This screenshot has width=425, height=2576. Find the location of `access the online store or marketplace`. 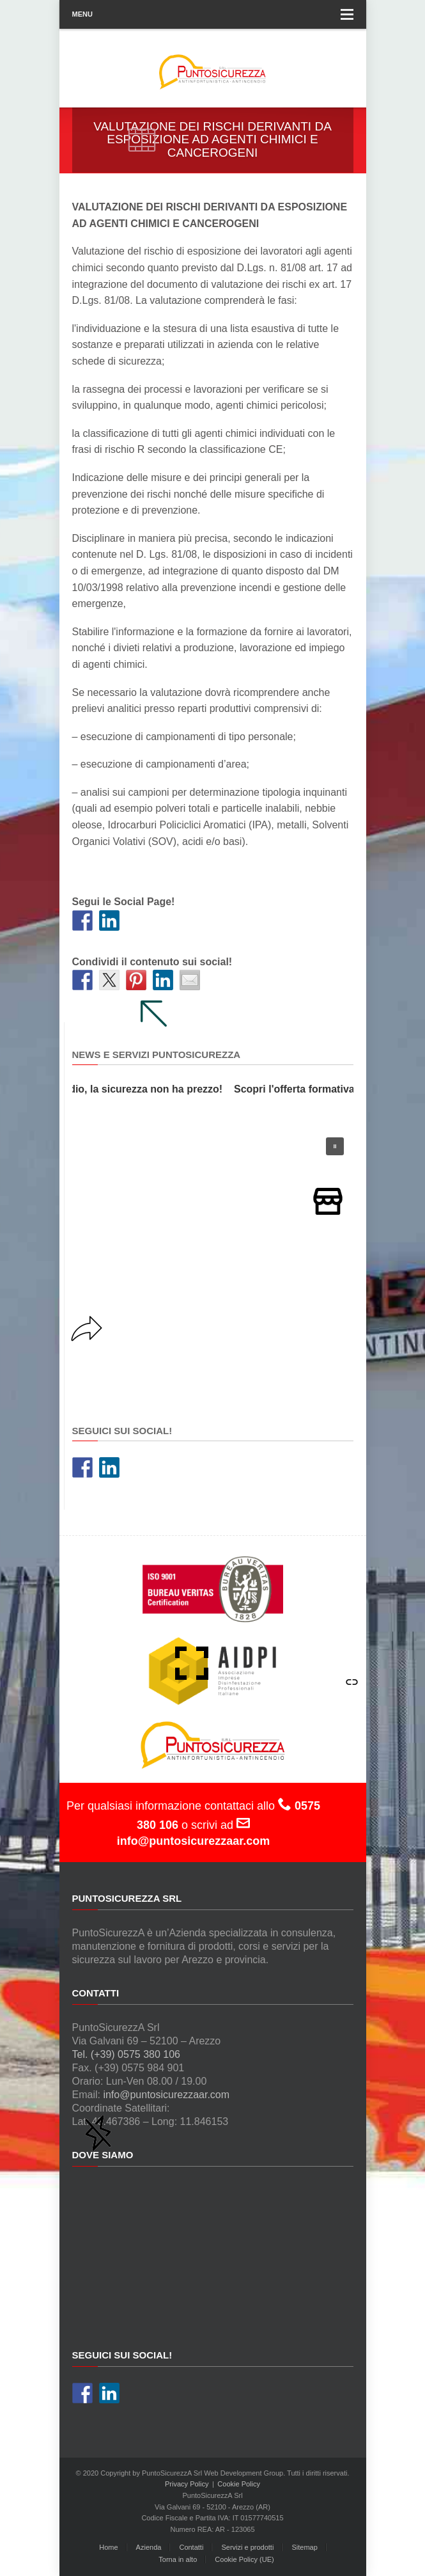

access the online store or marketplace is located at coordinates (328, 1201).